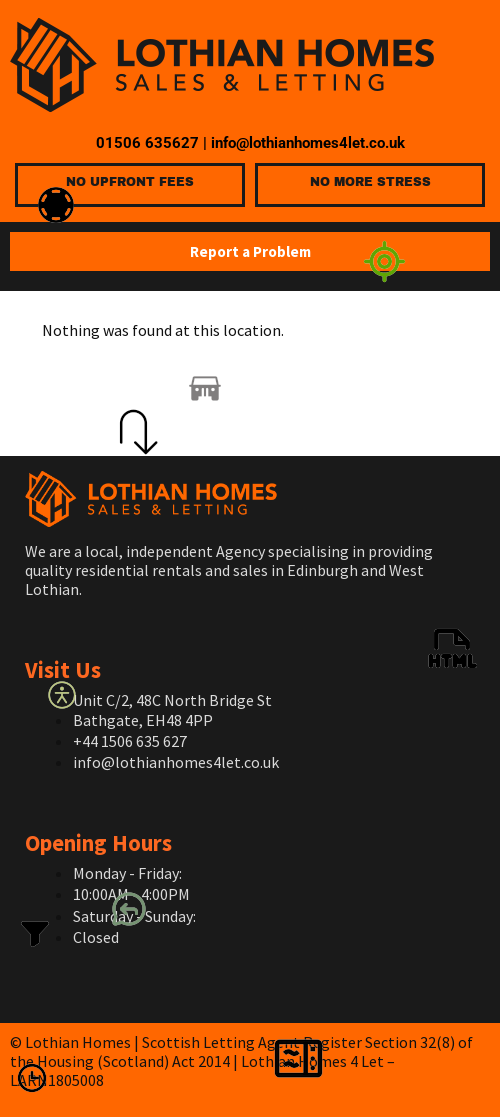 The image size is (500, 1117). Describe the element at coordinates (137, 432) in the screenshot. I see `redo or repeat last action` at that location.